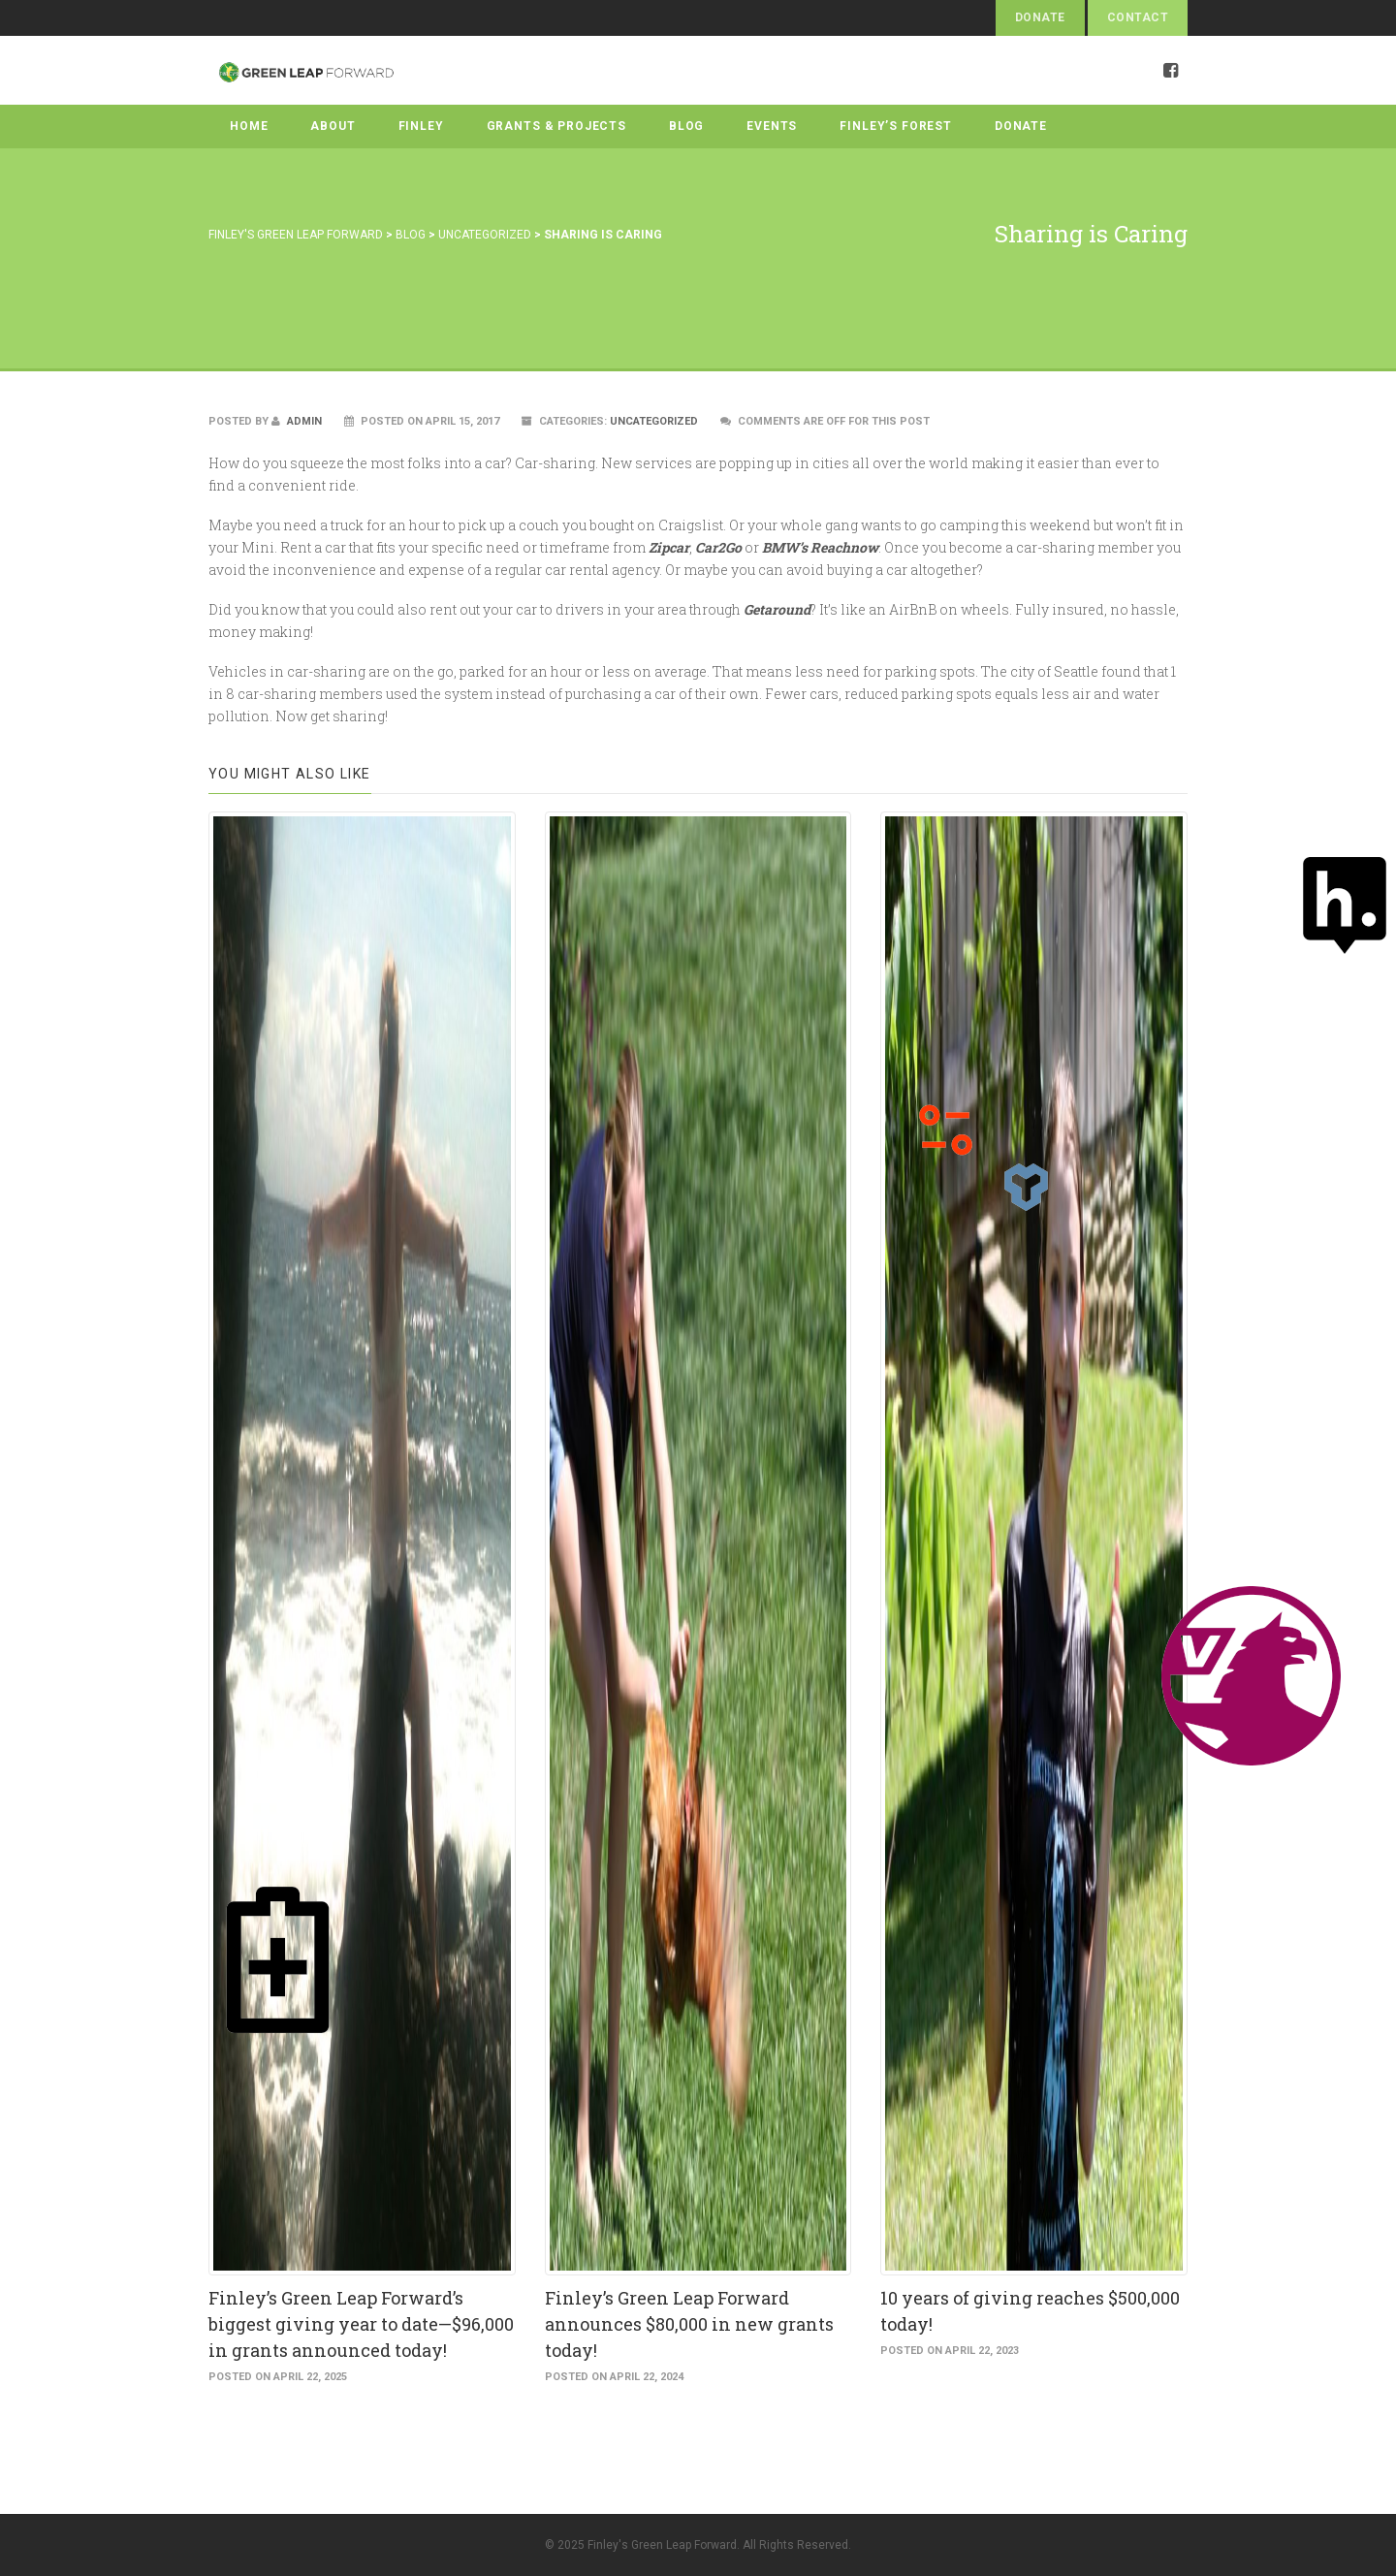 Image resolution: width=1396 pixels, height=2576 pixels. I want to click on open hypothesis annotation tool, so click(1345, 906).